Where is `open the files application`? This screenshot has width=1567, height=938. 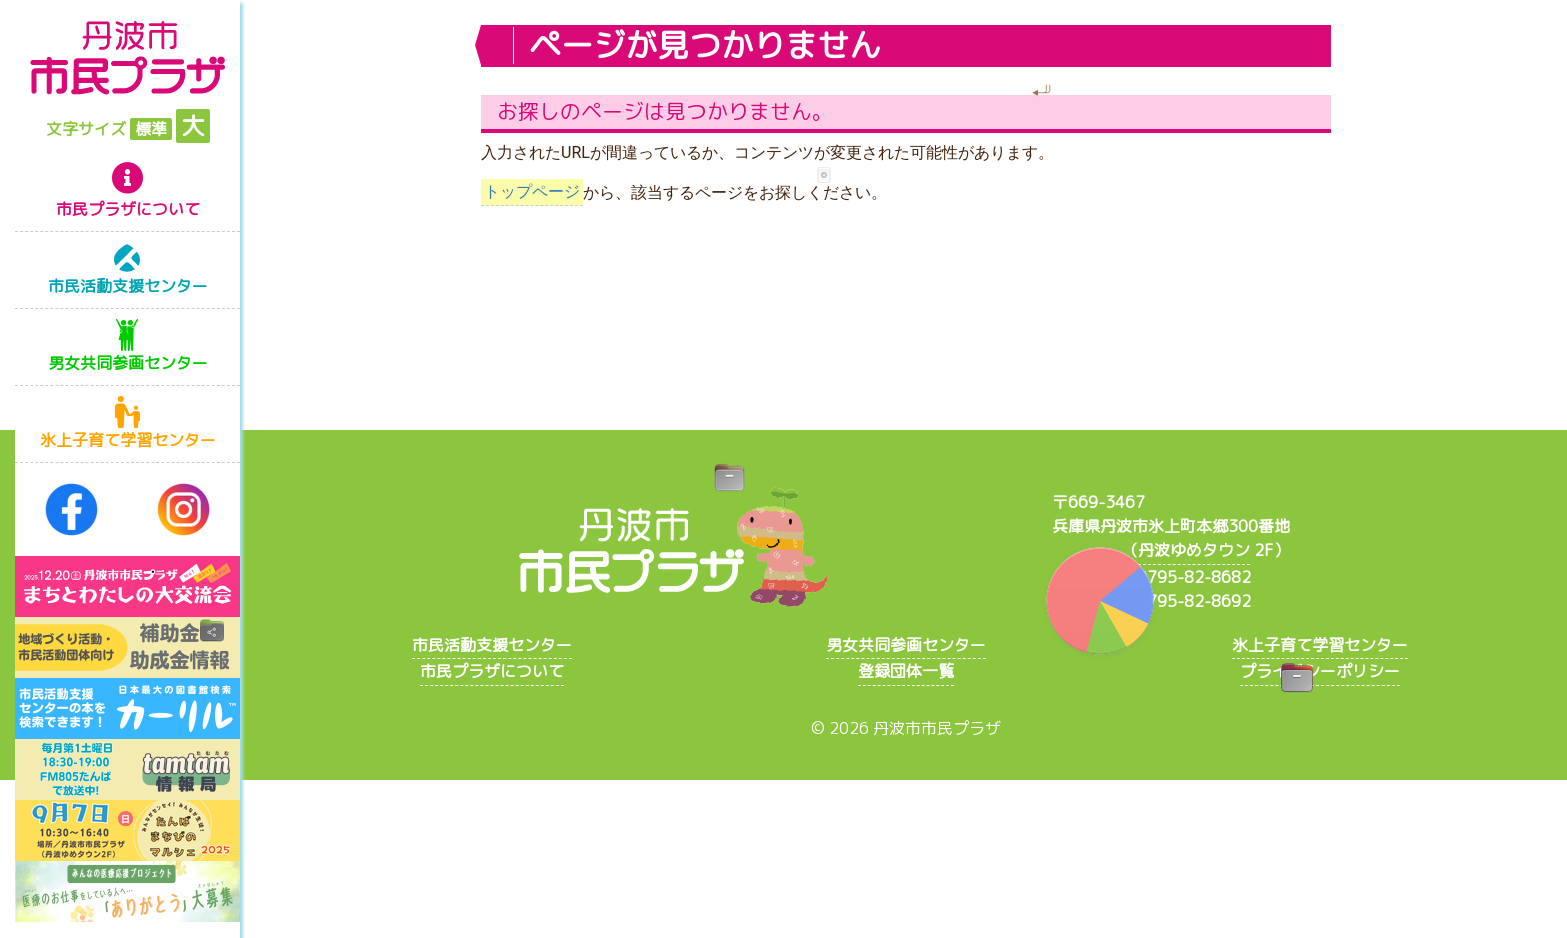
open the files application is located at coordinates (729, 477).